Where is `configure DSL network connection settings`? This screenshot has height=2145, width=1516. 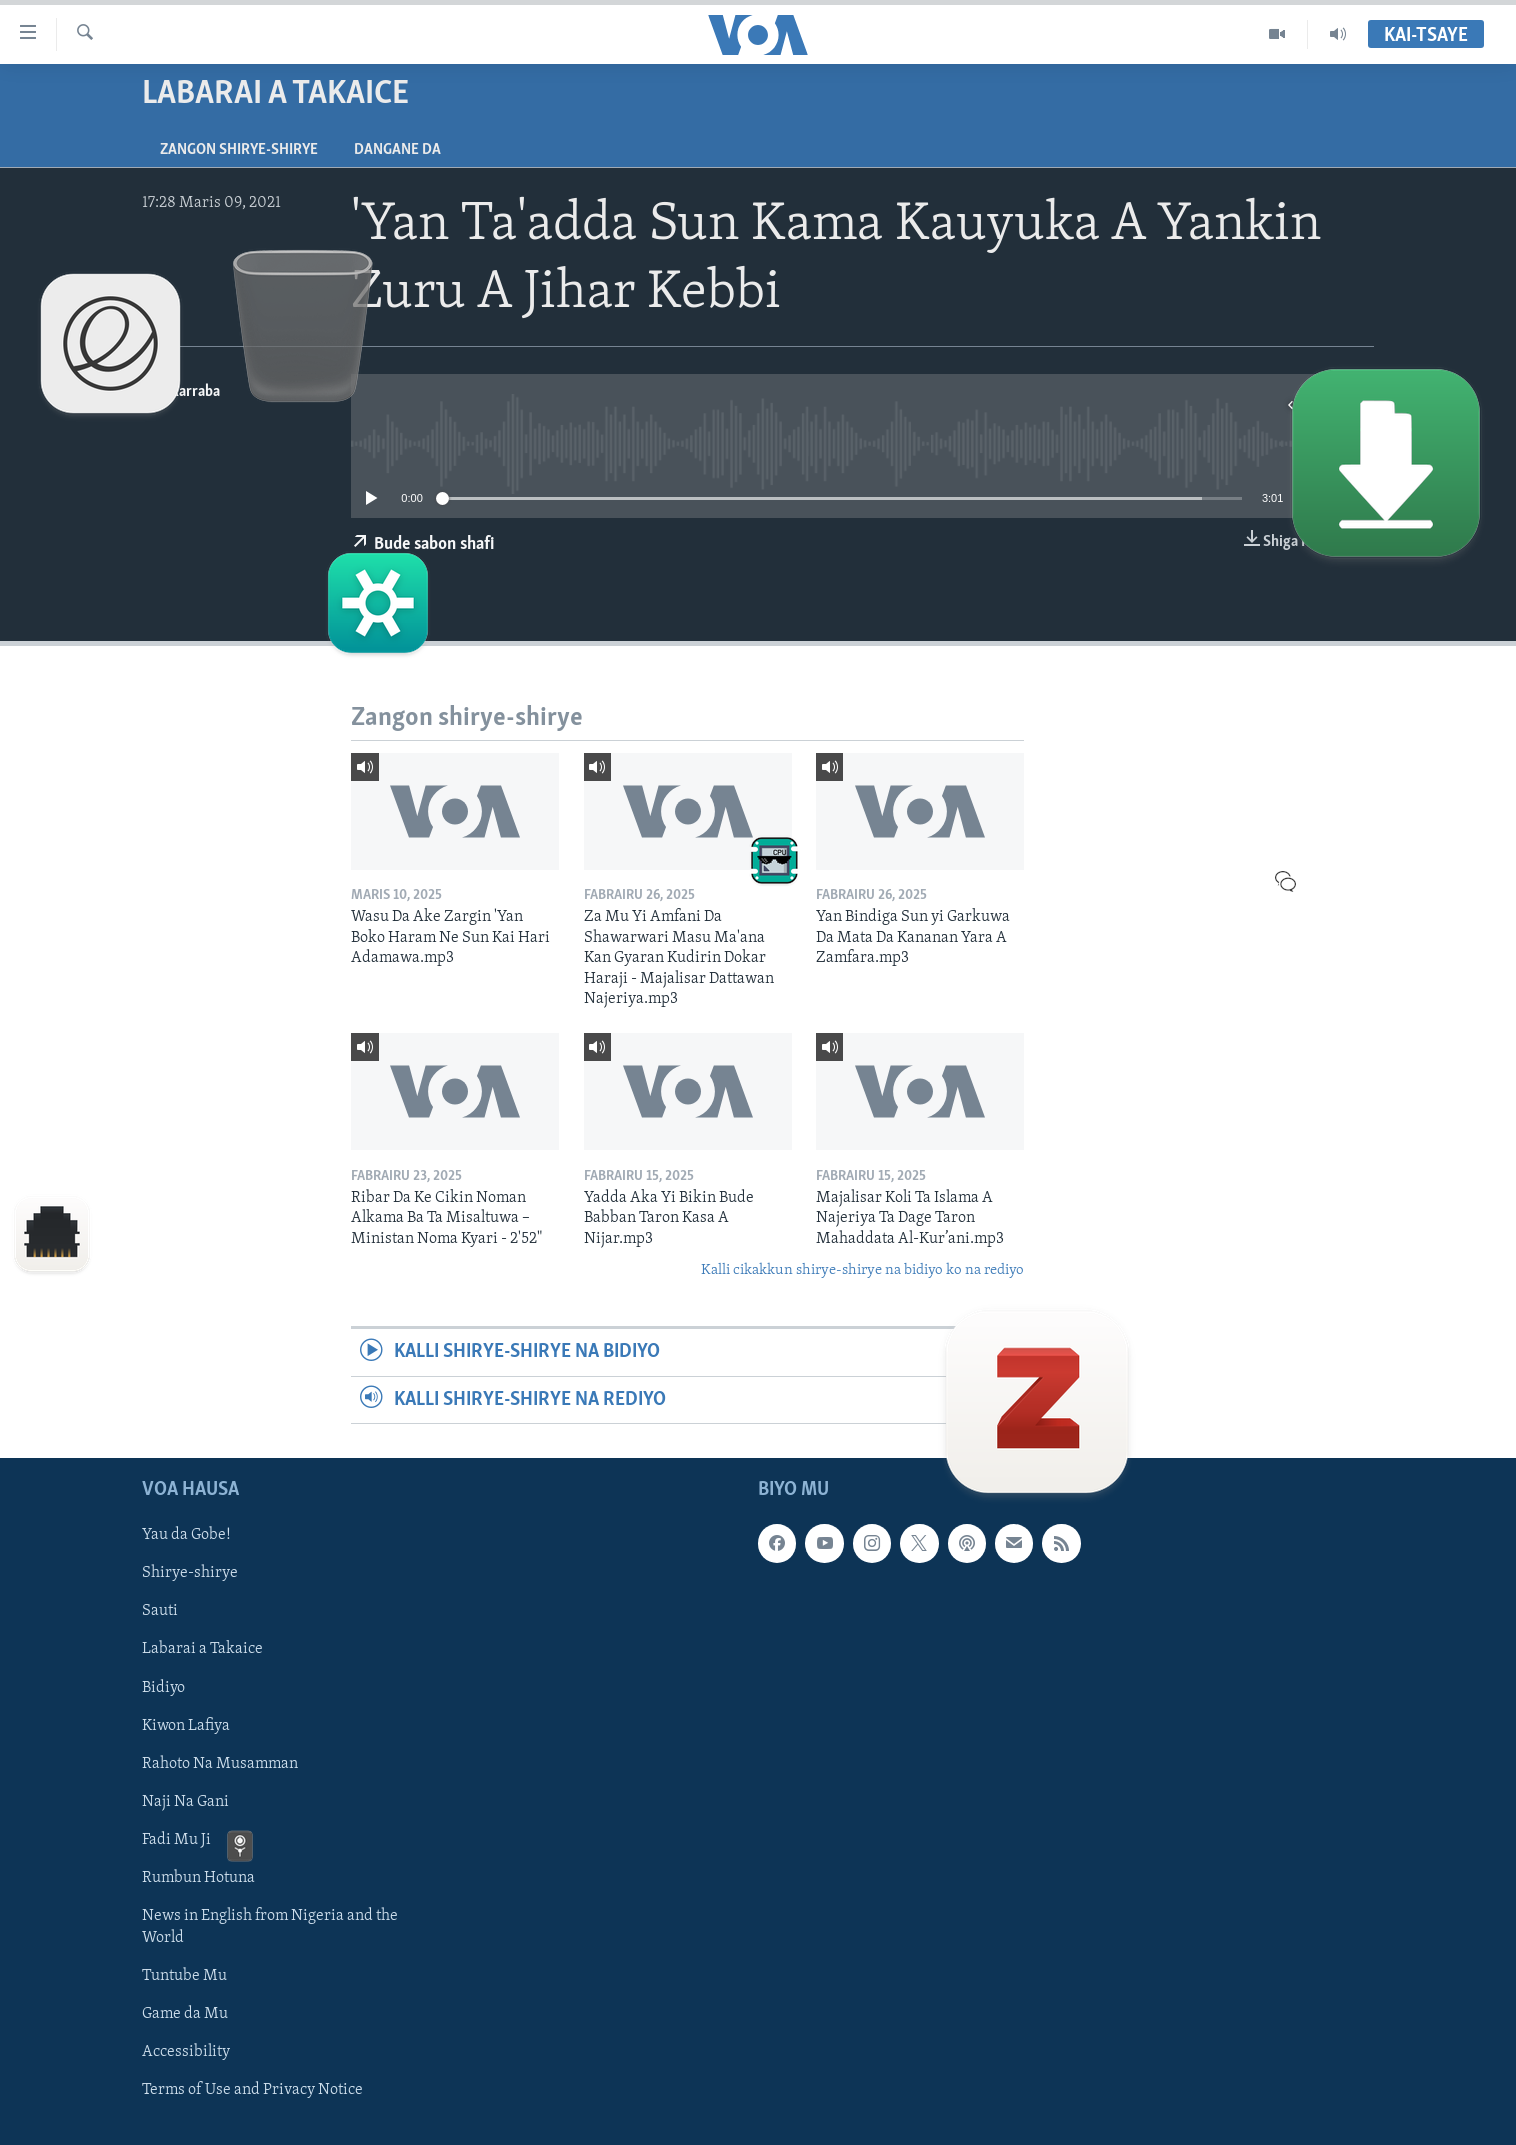
configure DSL network connection settings is located at coordinates (52, 1234).